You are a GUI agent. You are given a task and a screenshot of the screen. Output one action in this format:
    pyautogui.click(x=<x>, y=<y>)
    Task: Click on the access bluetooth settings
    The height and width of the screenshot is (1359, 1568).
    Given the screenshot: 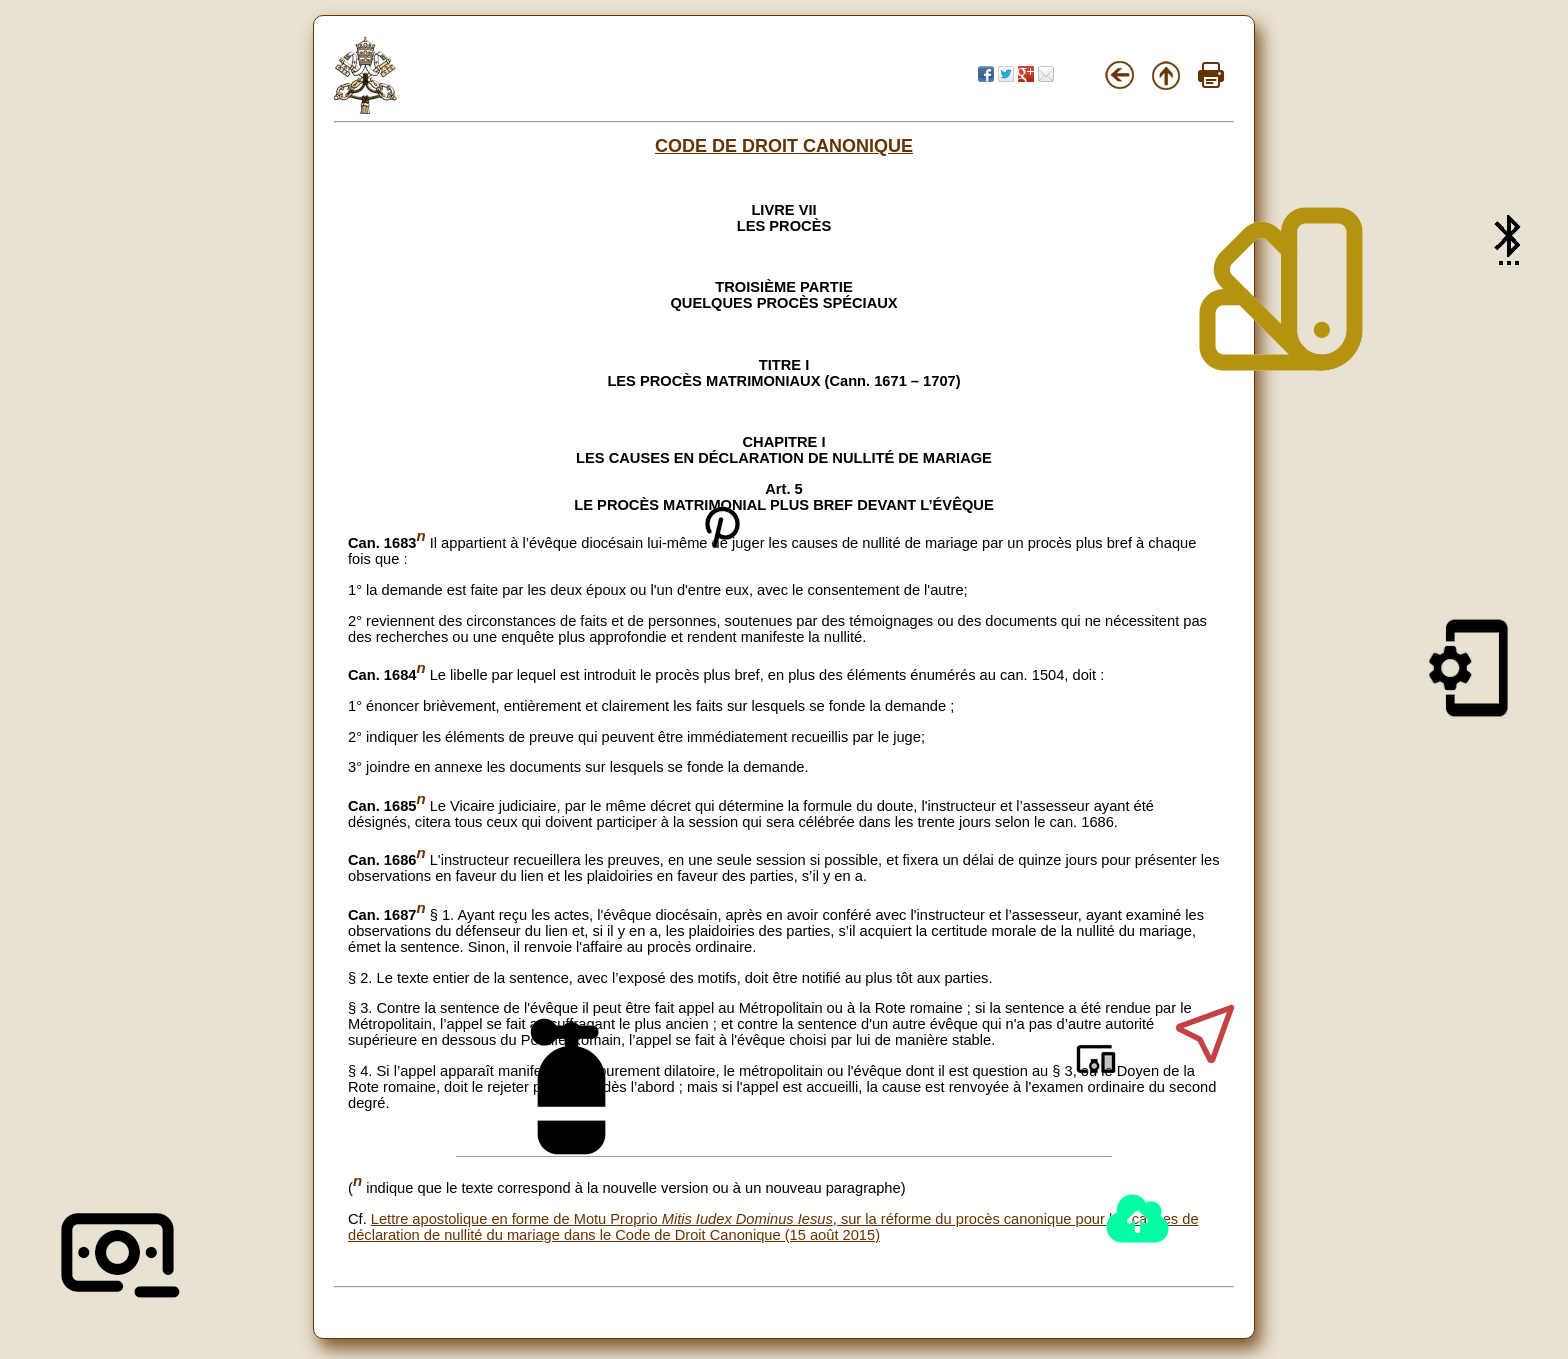 What is the action you would take?
    pyautogui.click(x=1509, y=240)
    